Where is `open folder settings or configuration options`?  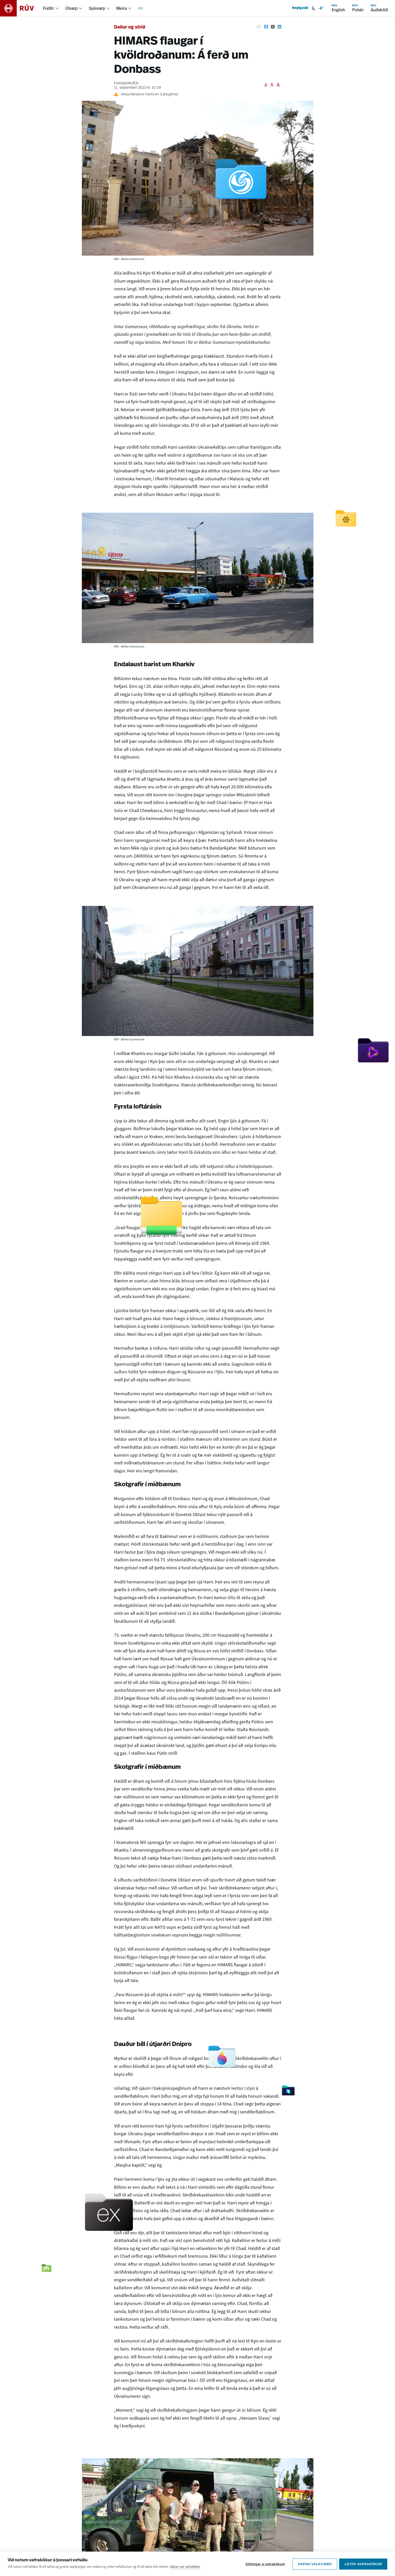
open folder settings or configuration options is located at coordinates (346, 519).